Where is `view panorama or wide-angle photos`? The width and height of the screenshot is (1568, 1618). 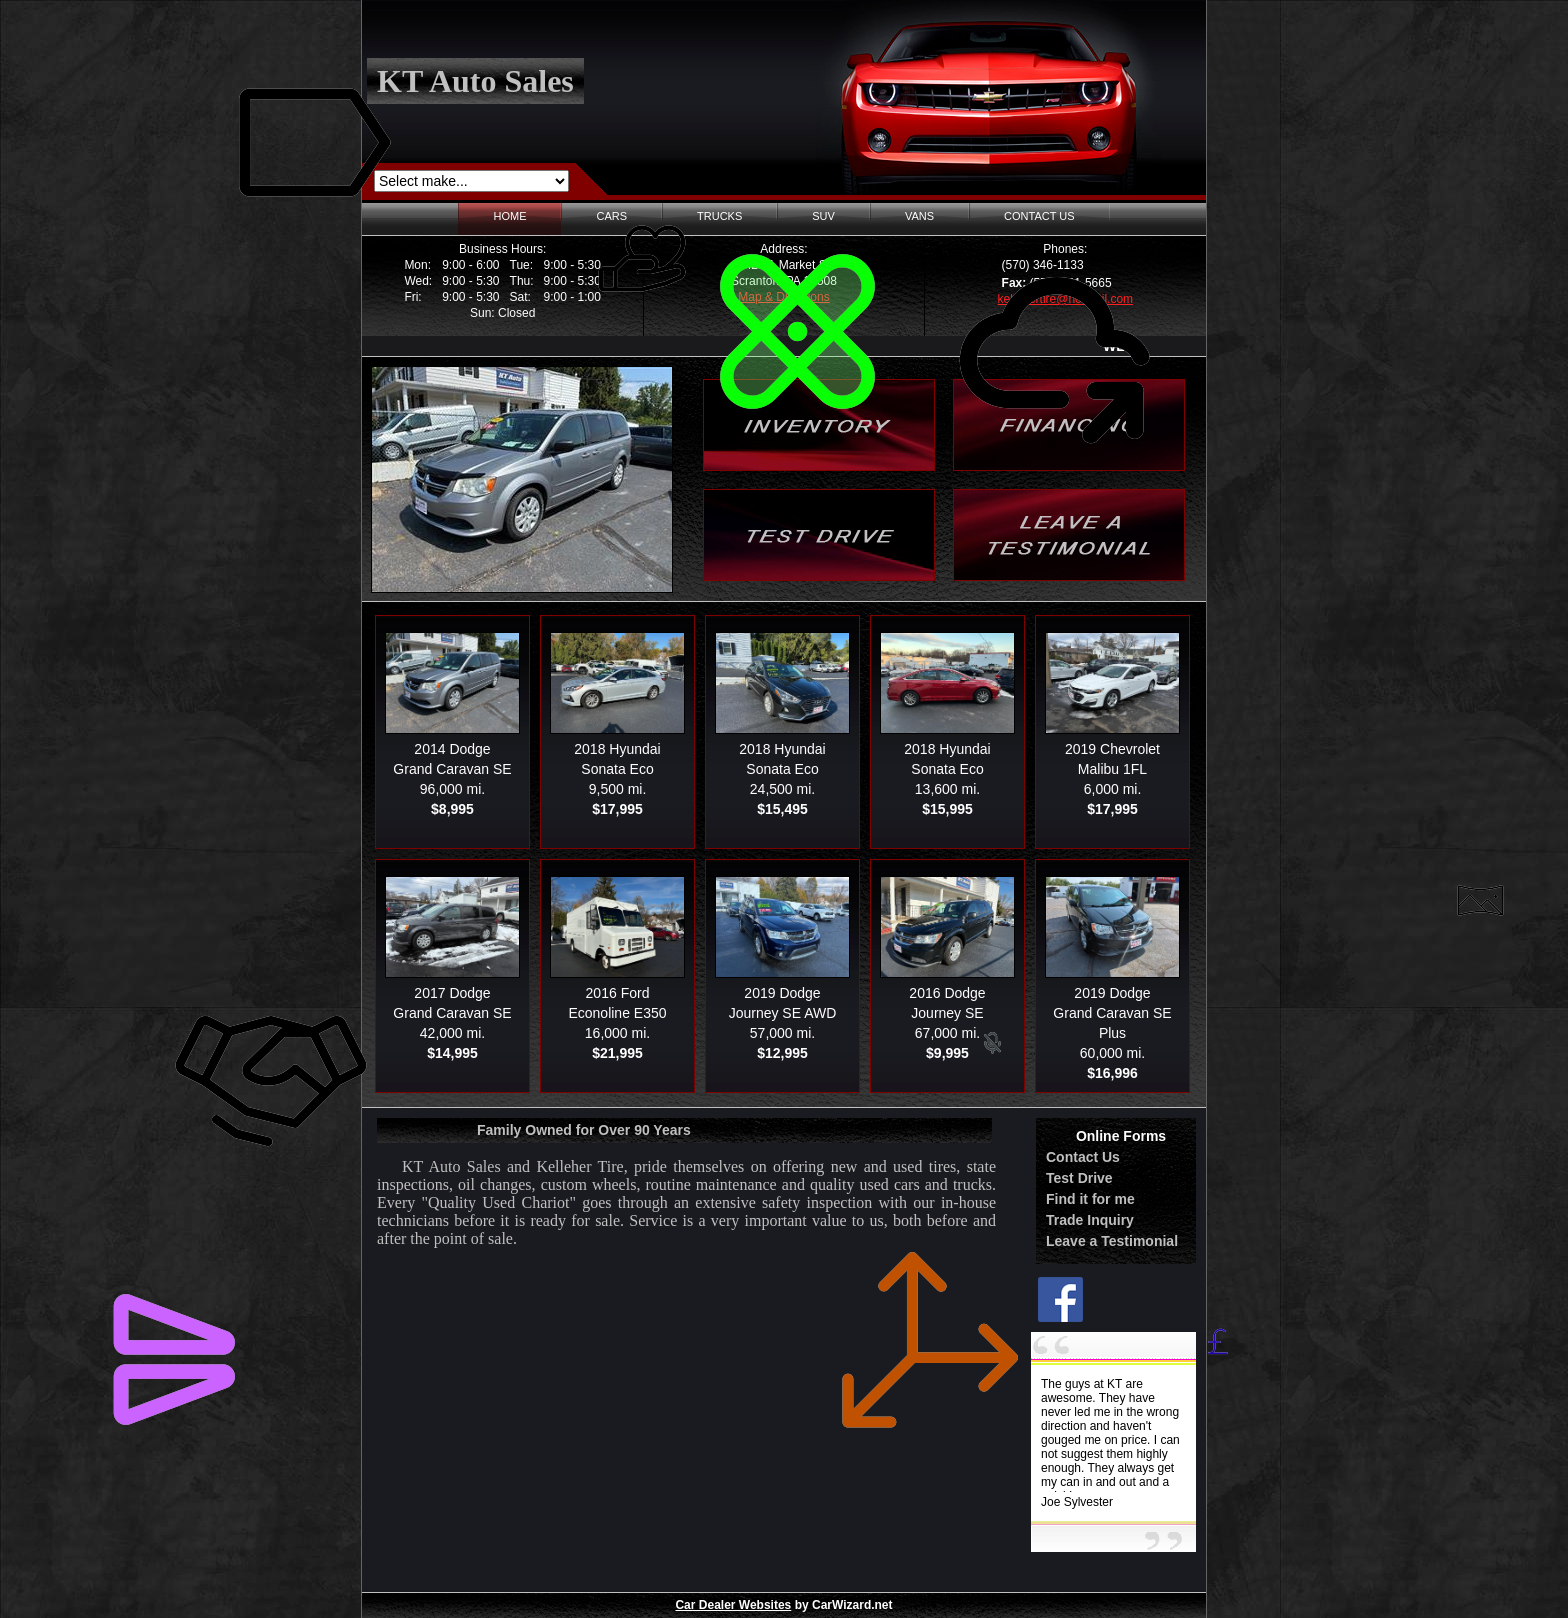
view panorama or wide-angle photos is located at coordinates (1480, 900).